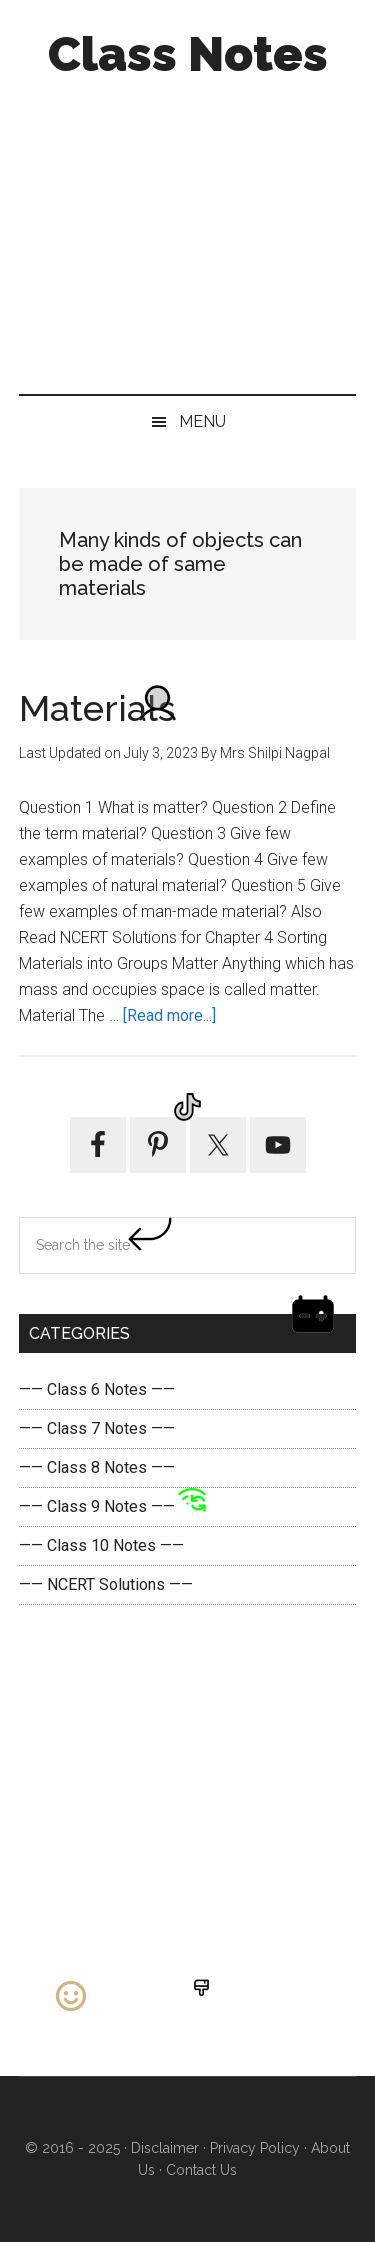  I want to click on add an emoji or reaction, so click(71, 1996).